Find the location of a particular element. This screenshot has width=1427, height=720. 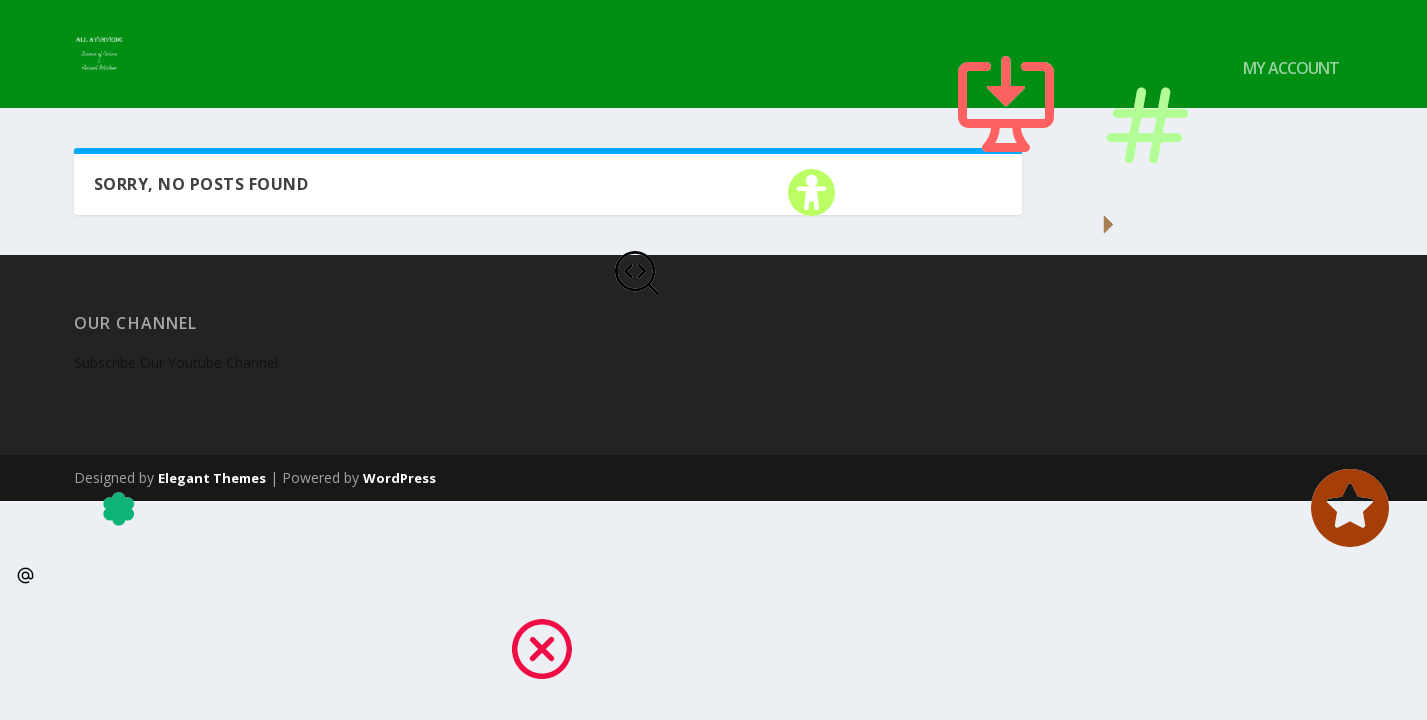

download to desktop is located at coordinates (1006, 104).